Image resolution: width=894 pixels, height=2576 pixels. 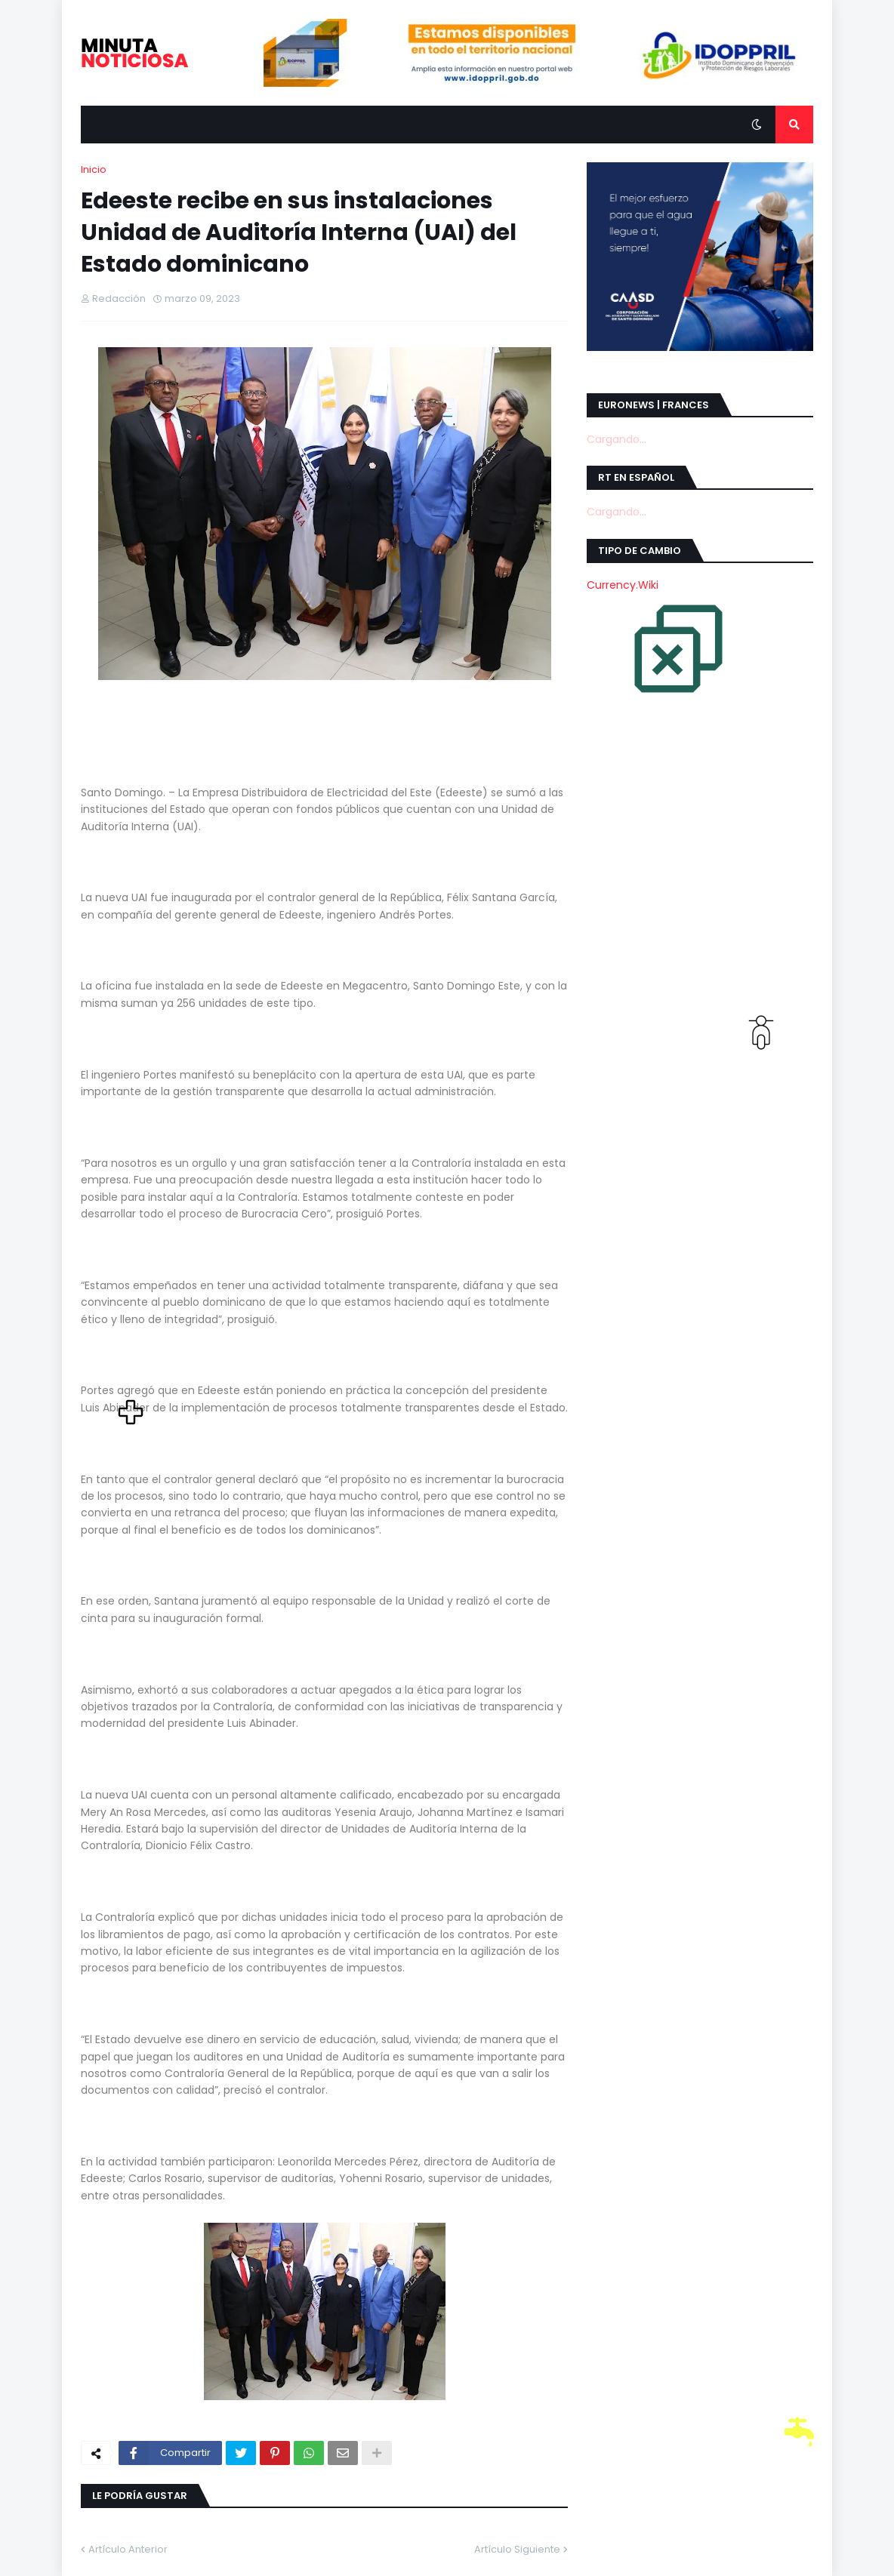 What do you see at coordinates (131, 1412) in the screenshot?
I see `access health or medical information` at bounding box center [131, 1412].